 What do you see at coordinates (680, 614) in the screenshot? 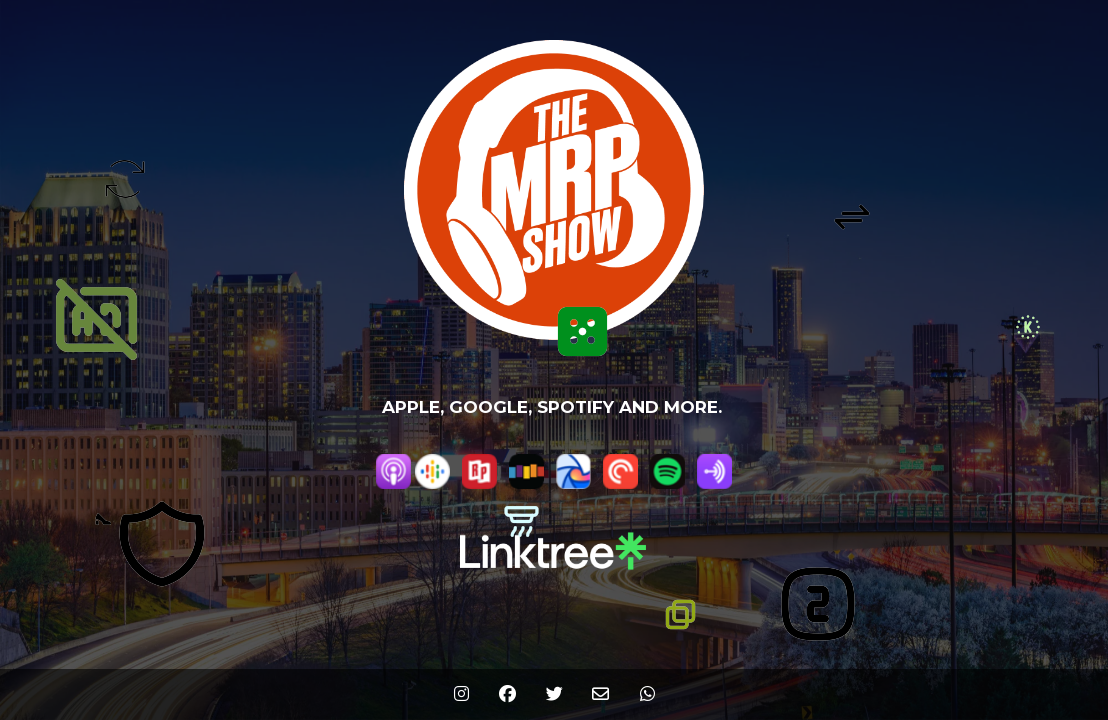
I see `view overlapping layers or intersecting objects` at bounding box center [680, 614].